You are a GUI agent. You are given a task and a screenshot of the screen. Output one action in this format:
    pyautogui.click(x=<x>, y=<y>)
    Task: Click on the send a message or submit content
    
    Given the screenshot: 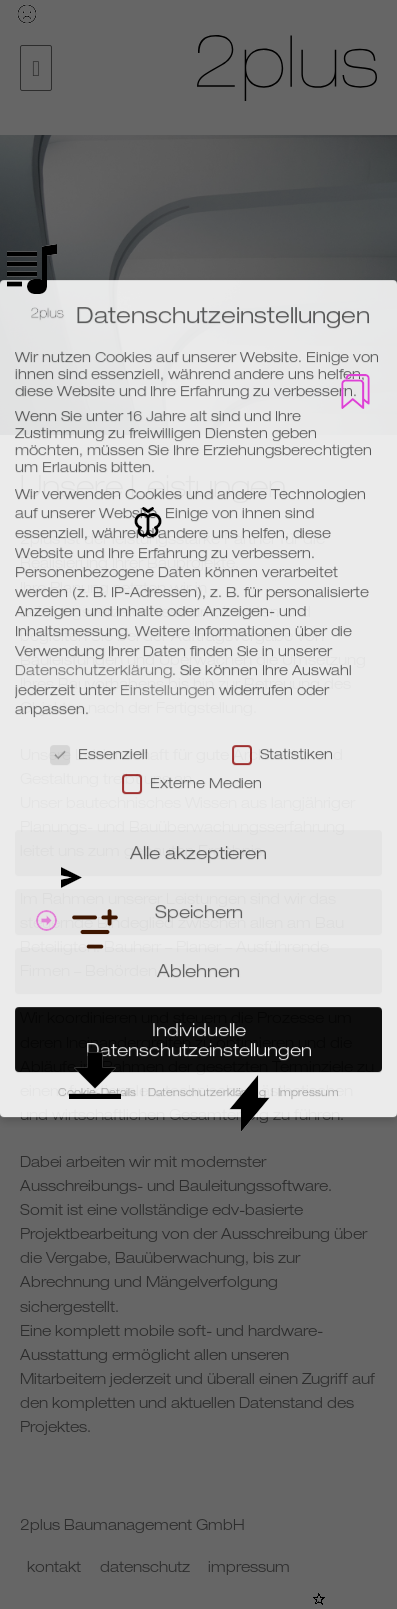 What is the action you would take?
    pyautogui.click(x=71, y=877)
    